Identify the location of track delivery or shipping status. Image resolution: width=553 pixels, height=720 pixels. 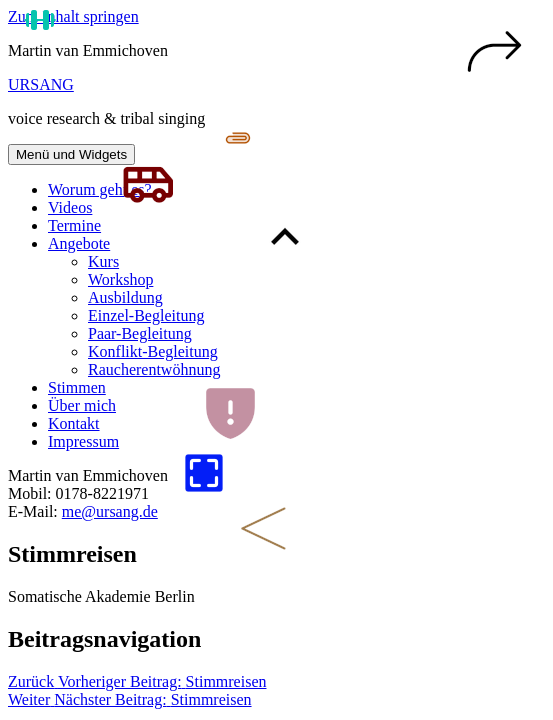
(147, 184).